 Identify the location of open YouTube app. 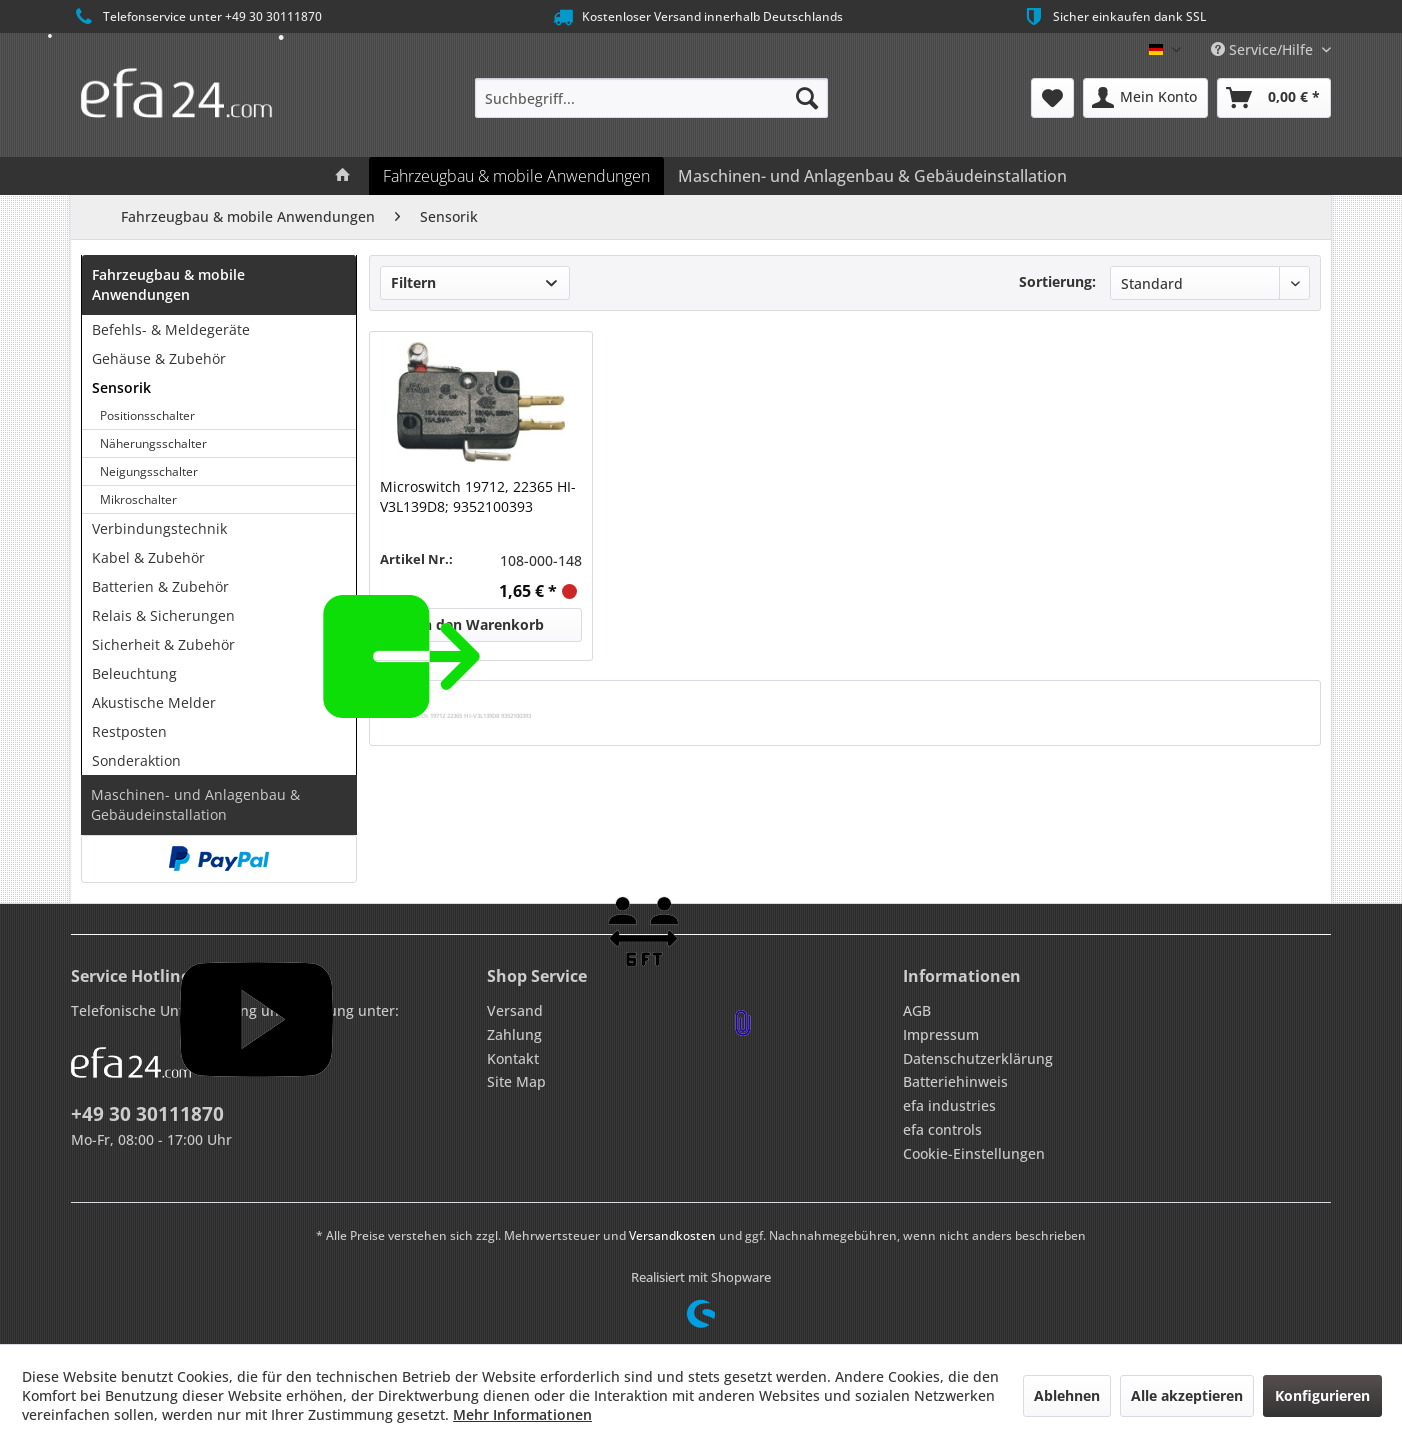
(256, 1019).